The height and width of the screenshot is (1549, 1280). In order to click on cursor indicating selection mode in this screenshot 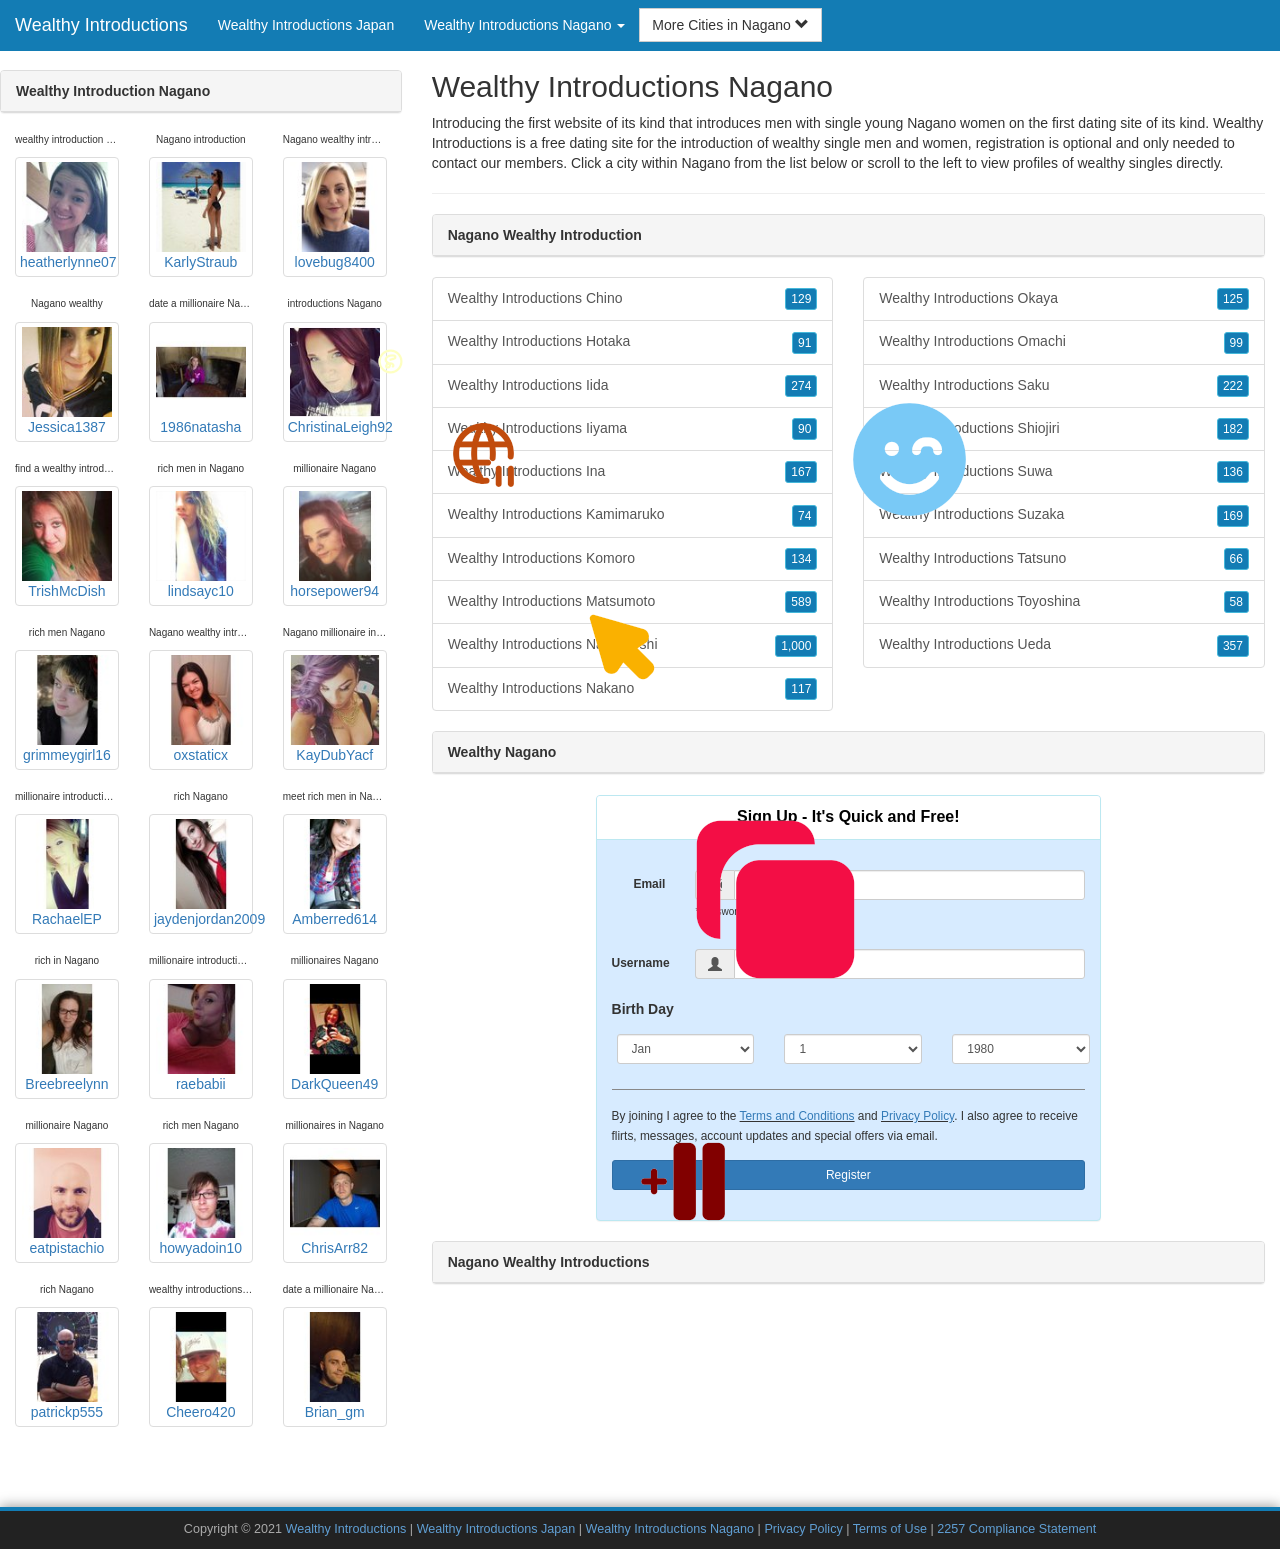, I will do `click(622, 647)`.